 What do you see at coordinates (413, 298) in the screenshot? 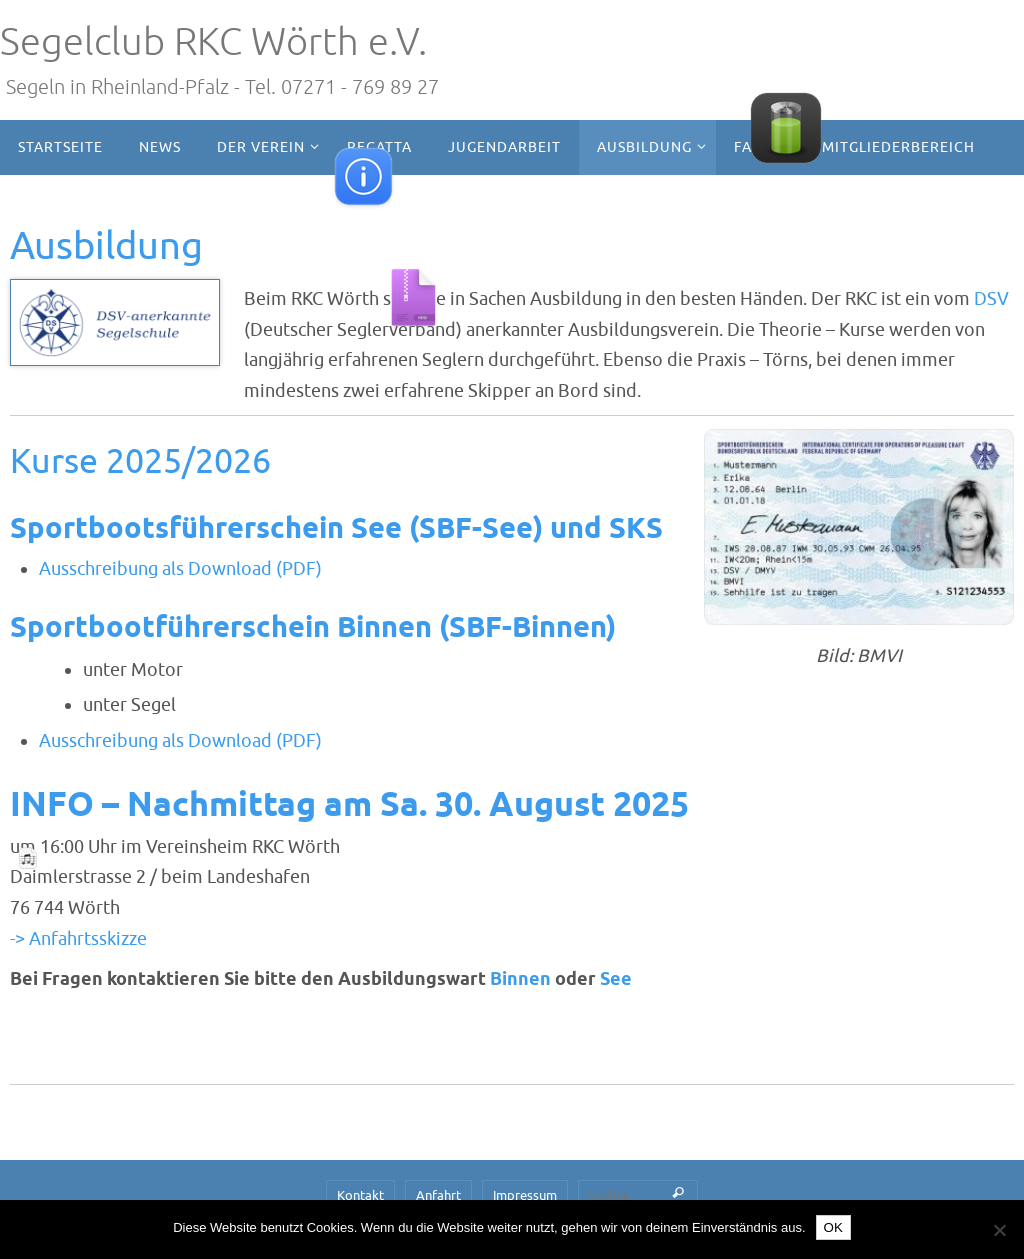
I see `a virtualbox virtual hard disk file` at bounding box center [413, 298].